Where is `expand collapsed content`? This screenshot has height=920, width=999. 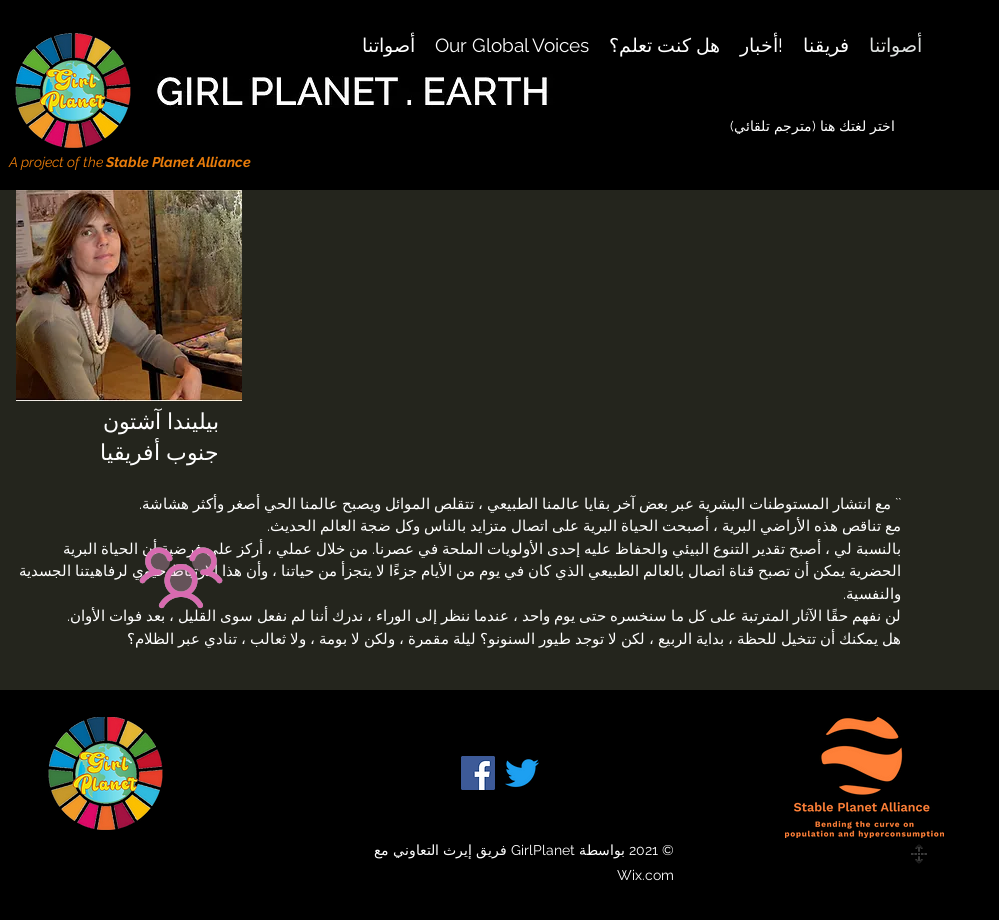
expand collapsed content is located at coordinates (919, 854).